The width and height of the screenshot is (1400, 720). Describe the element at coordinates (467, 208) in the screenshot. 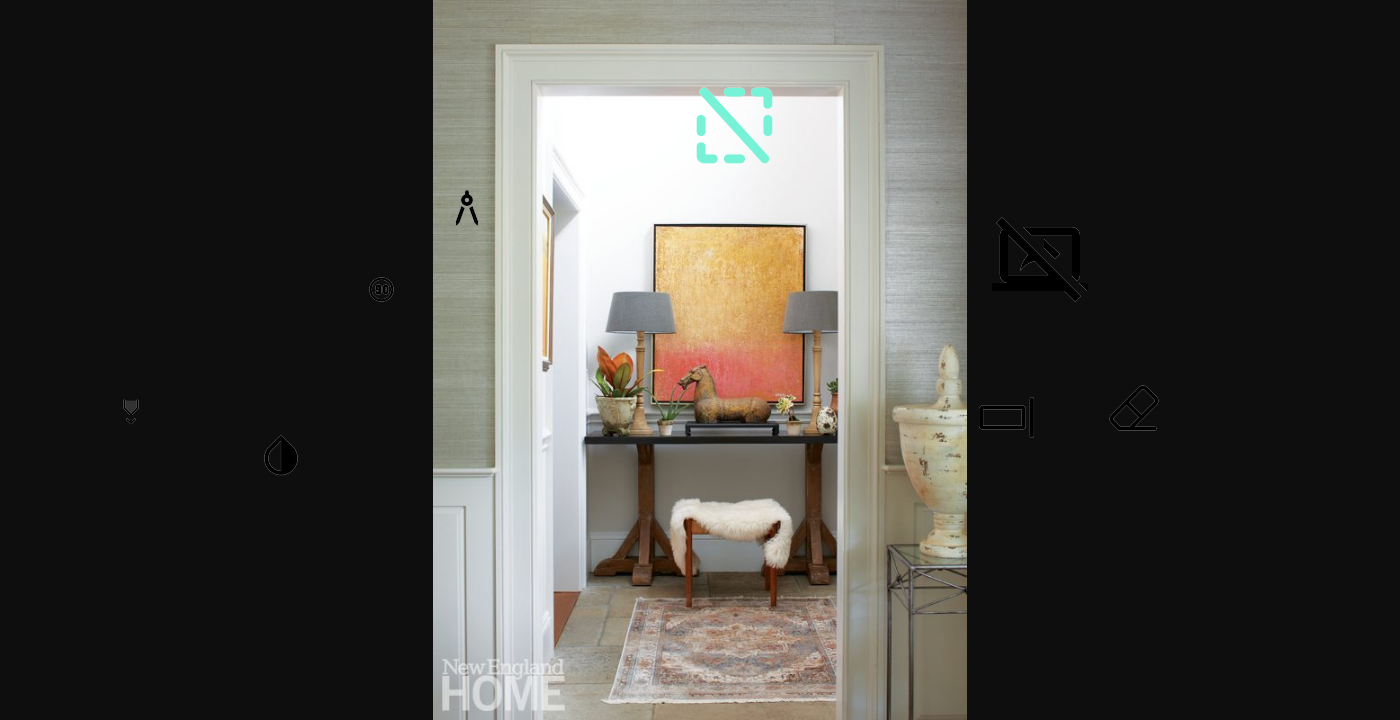

I see `access architecture or design tools` at that location.